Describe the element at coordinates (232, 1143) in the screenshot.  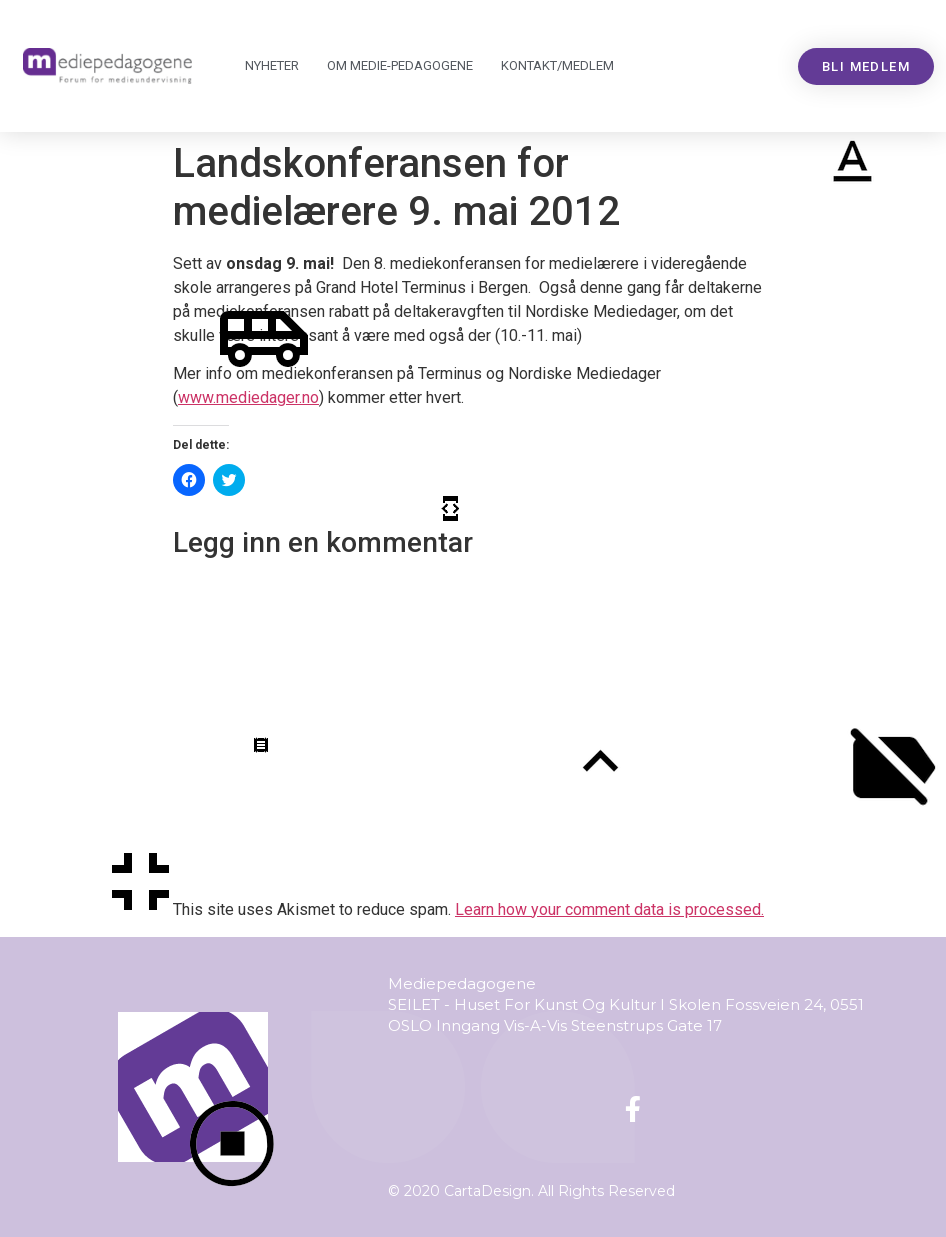
I see `stop a running process or task` at that location.